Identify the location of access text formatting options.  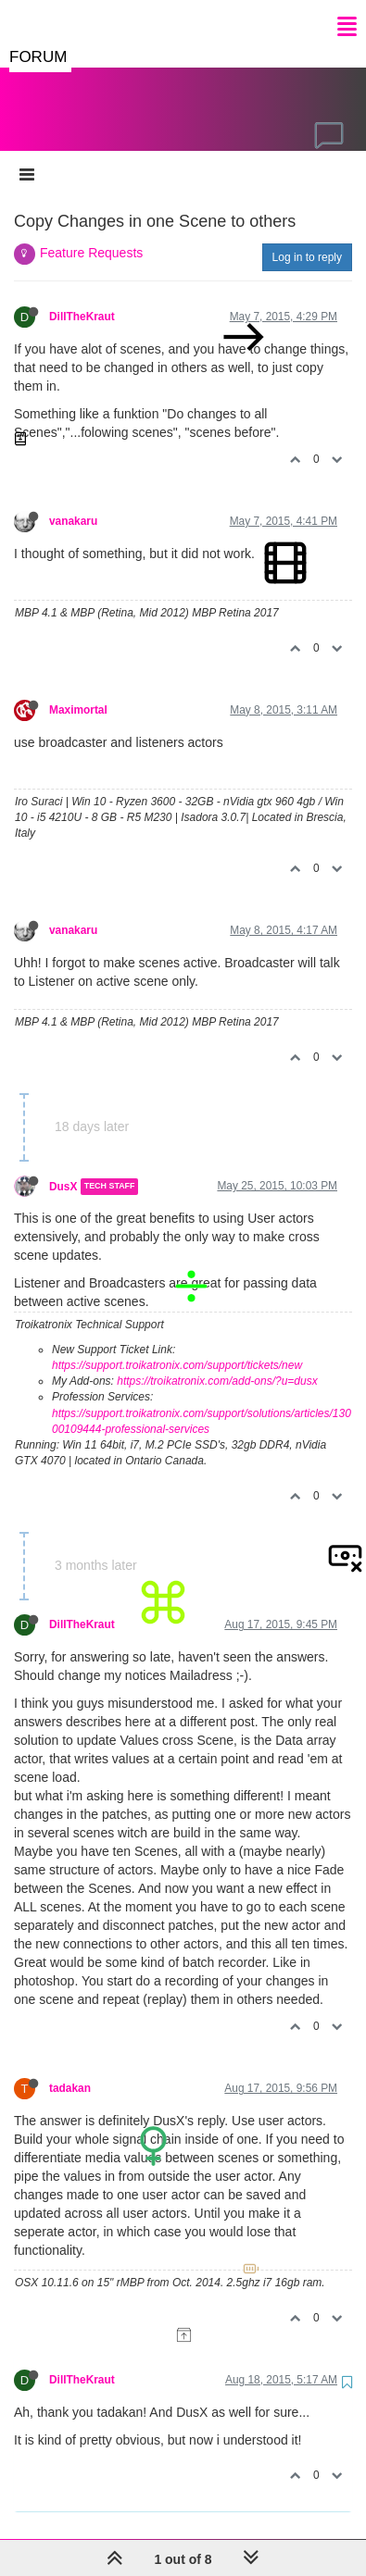
(20, 439).